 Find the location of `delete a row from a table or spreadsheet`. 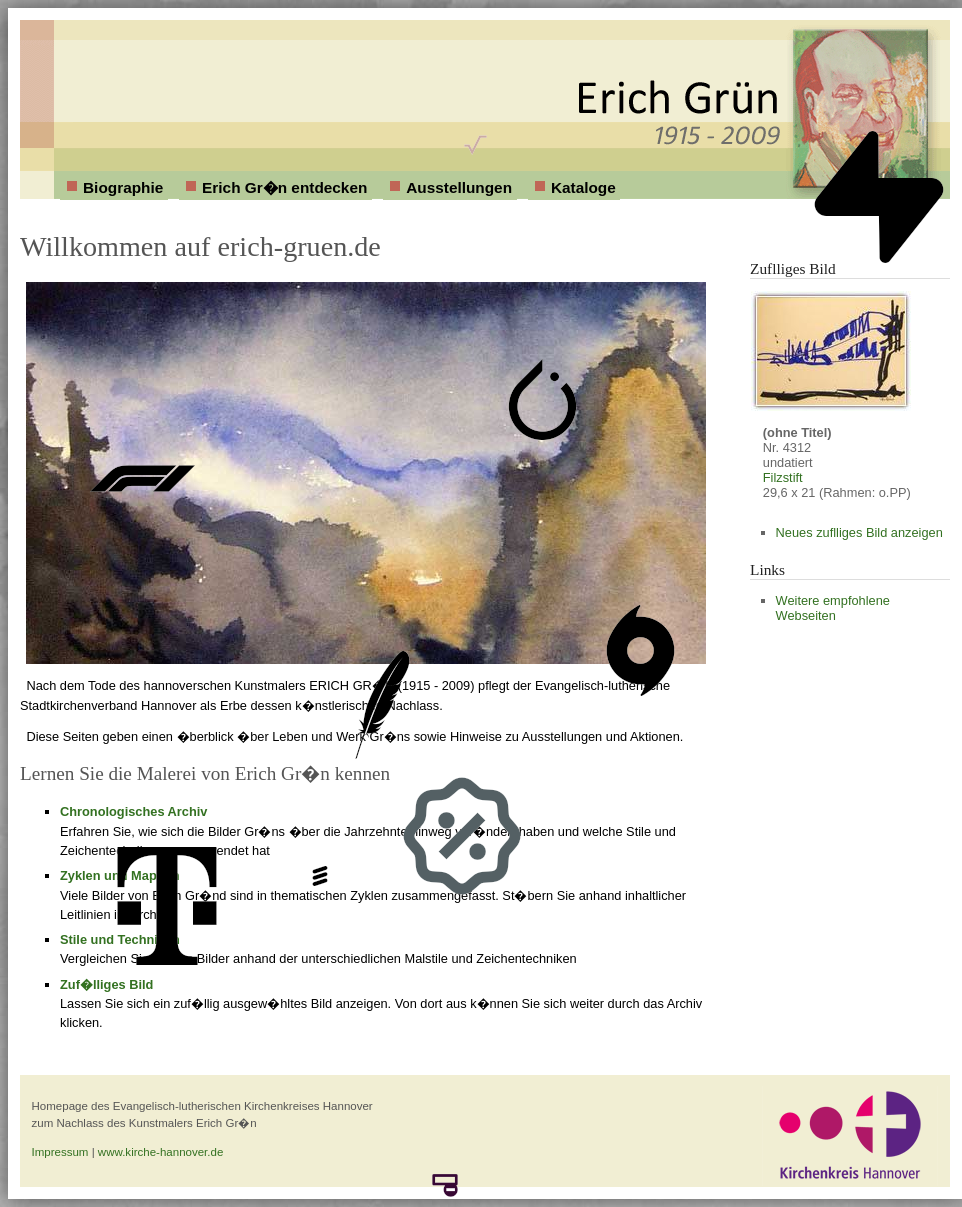

delete a row from a table or spreadsheet is located at coordinates (445, 1184).